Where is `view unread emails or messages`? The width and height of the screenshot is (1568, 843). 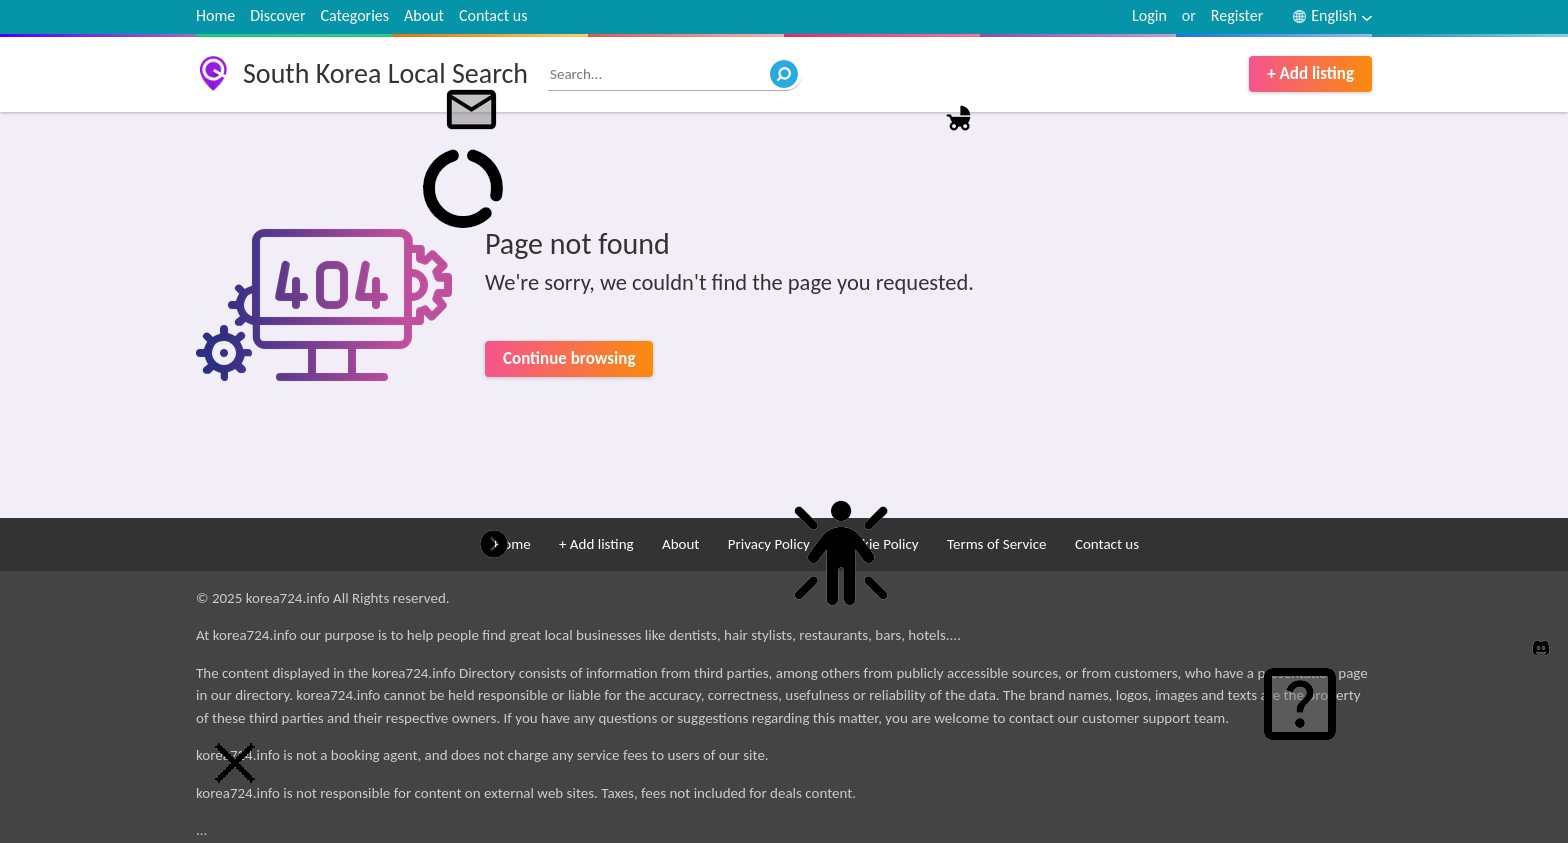
view unread emails or messages is located at coordinates (471, 109).